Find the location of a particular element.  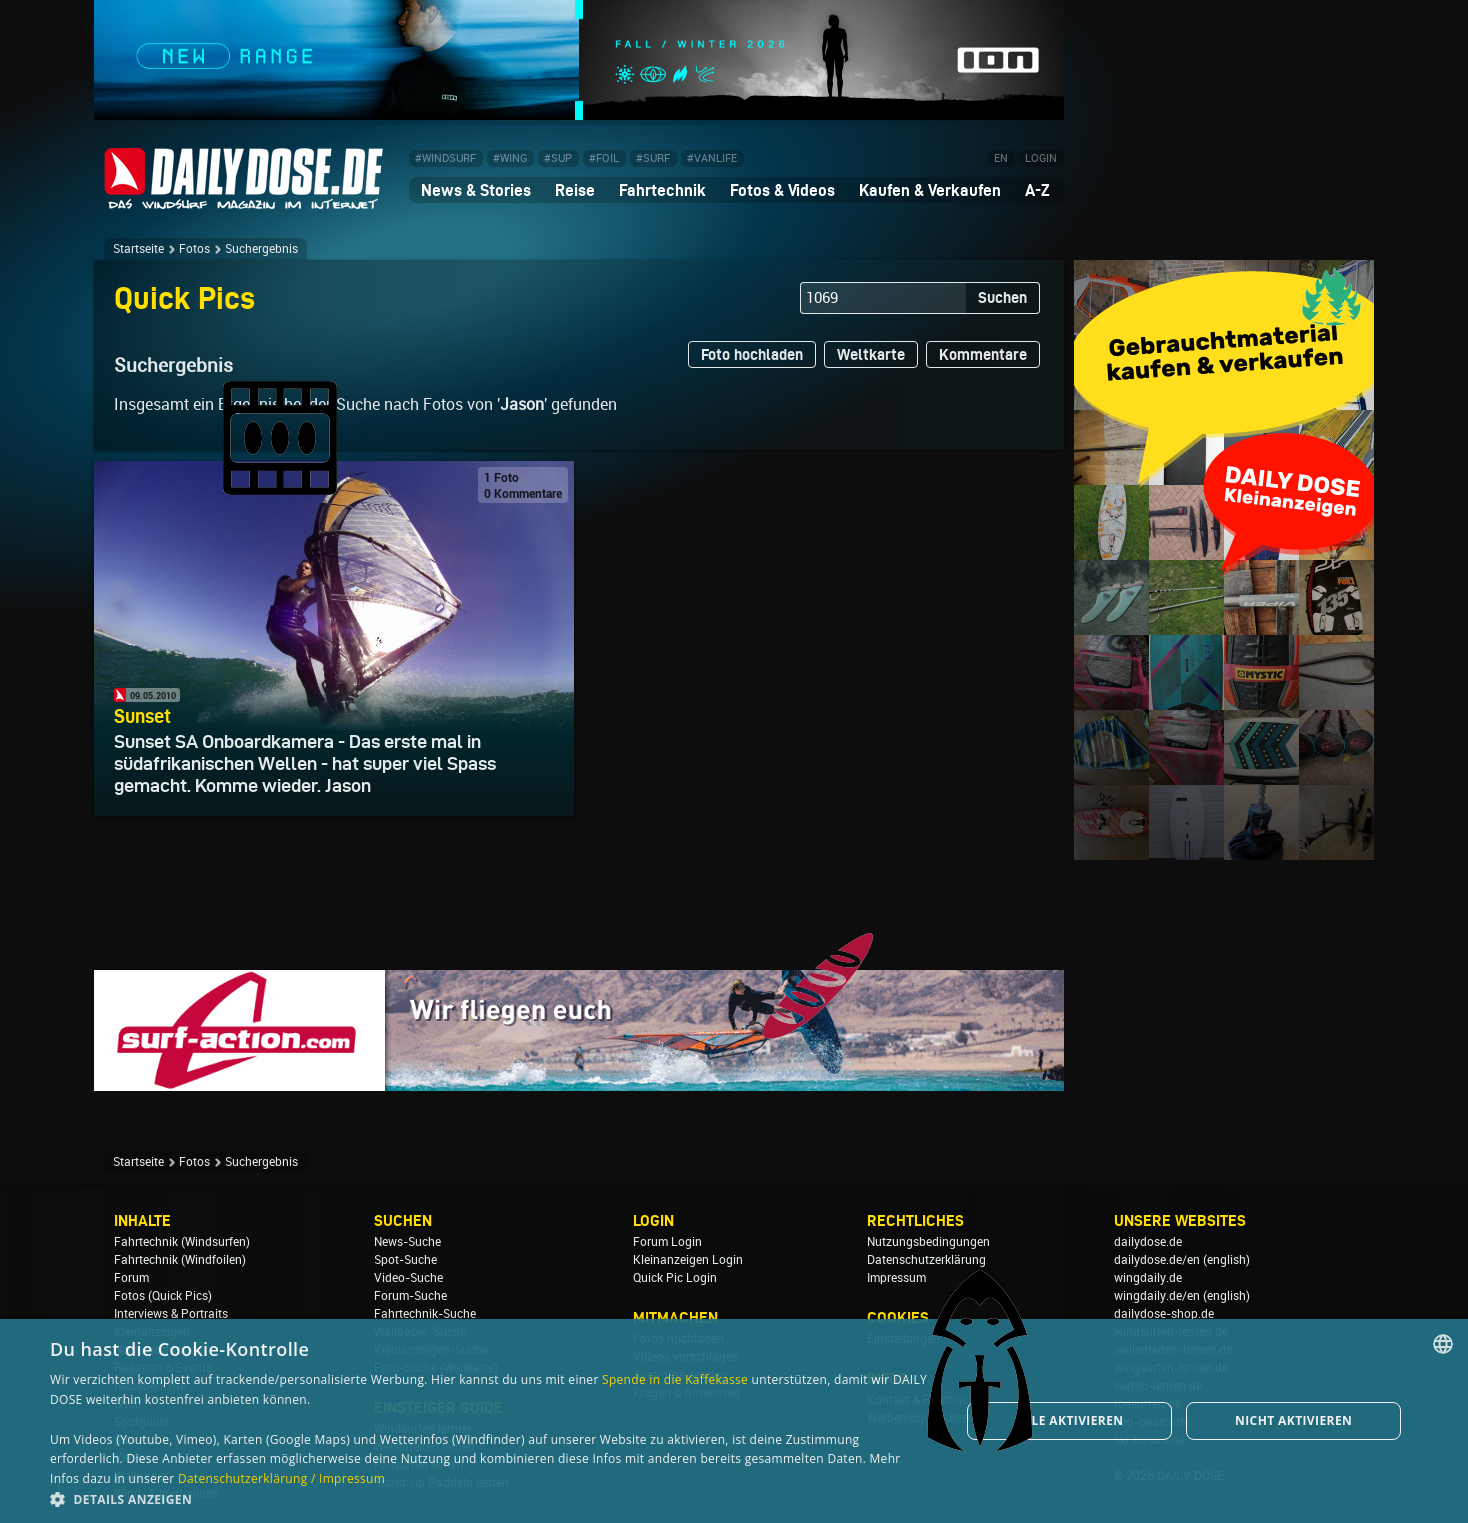

indicates wildfire or forest fire event is located at coordinates (1331, 296).